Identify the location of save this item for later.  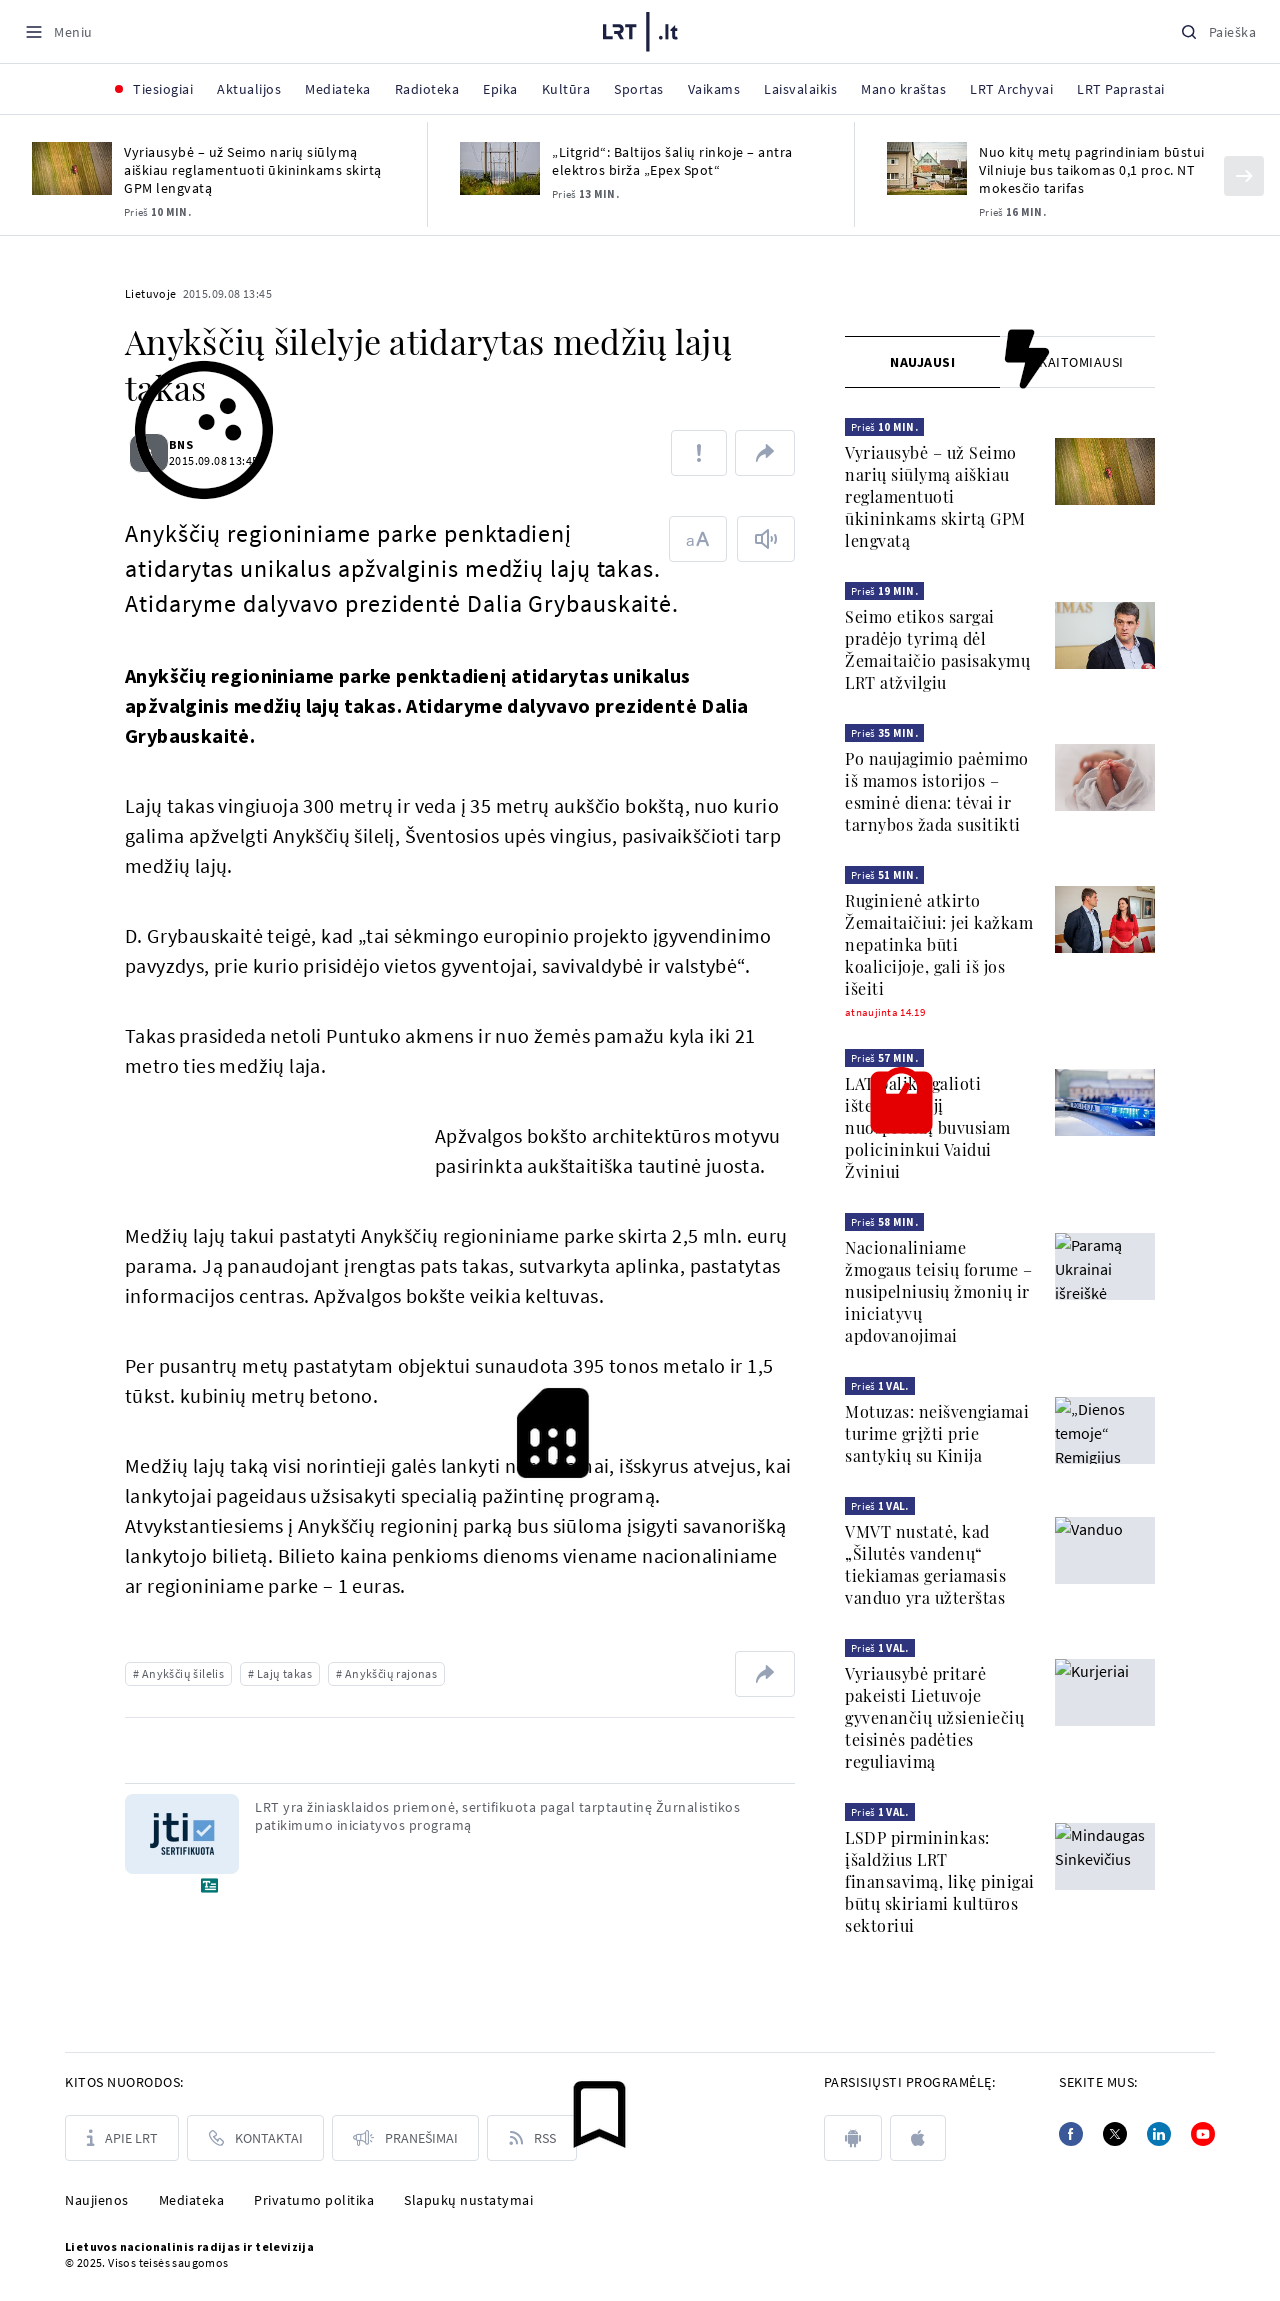
(599, 2114).